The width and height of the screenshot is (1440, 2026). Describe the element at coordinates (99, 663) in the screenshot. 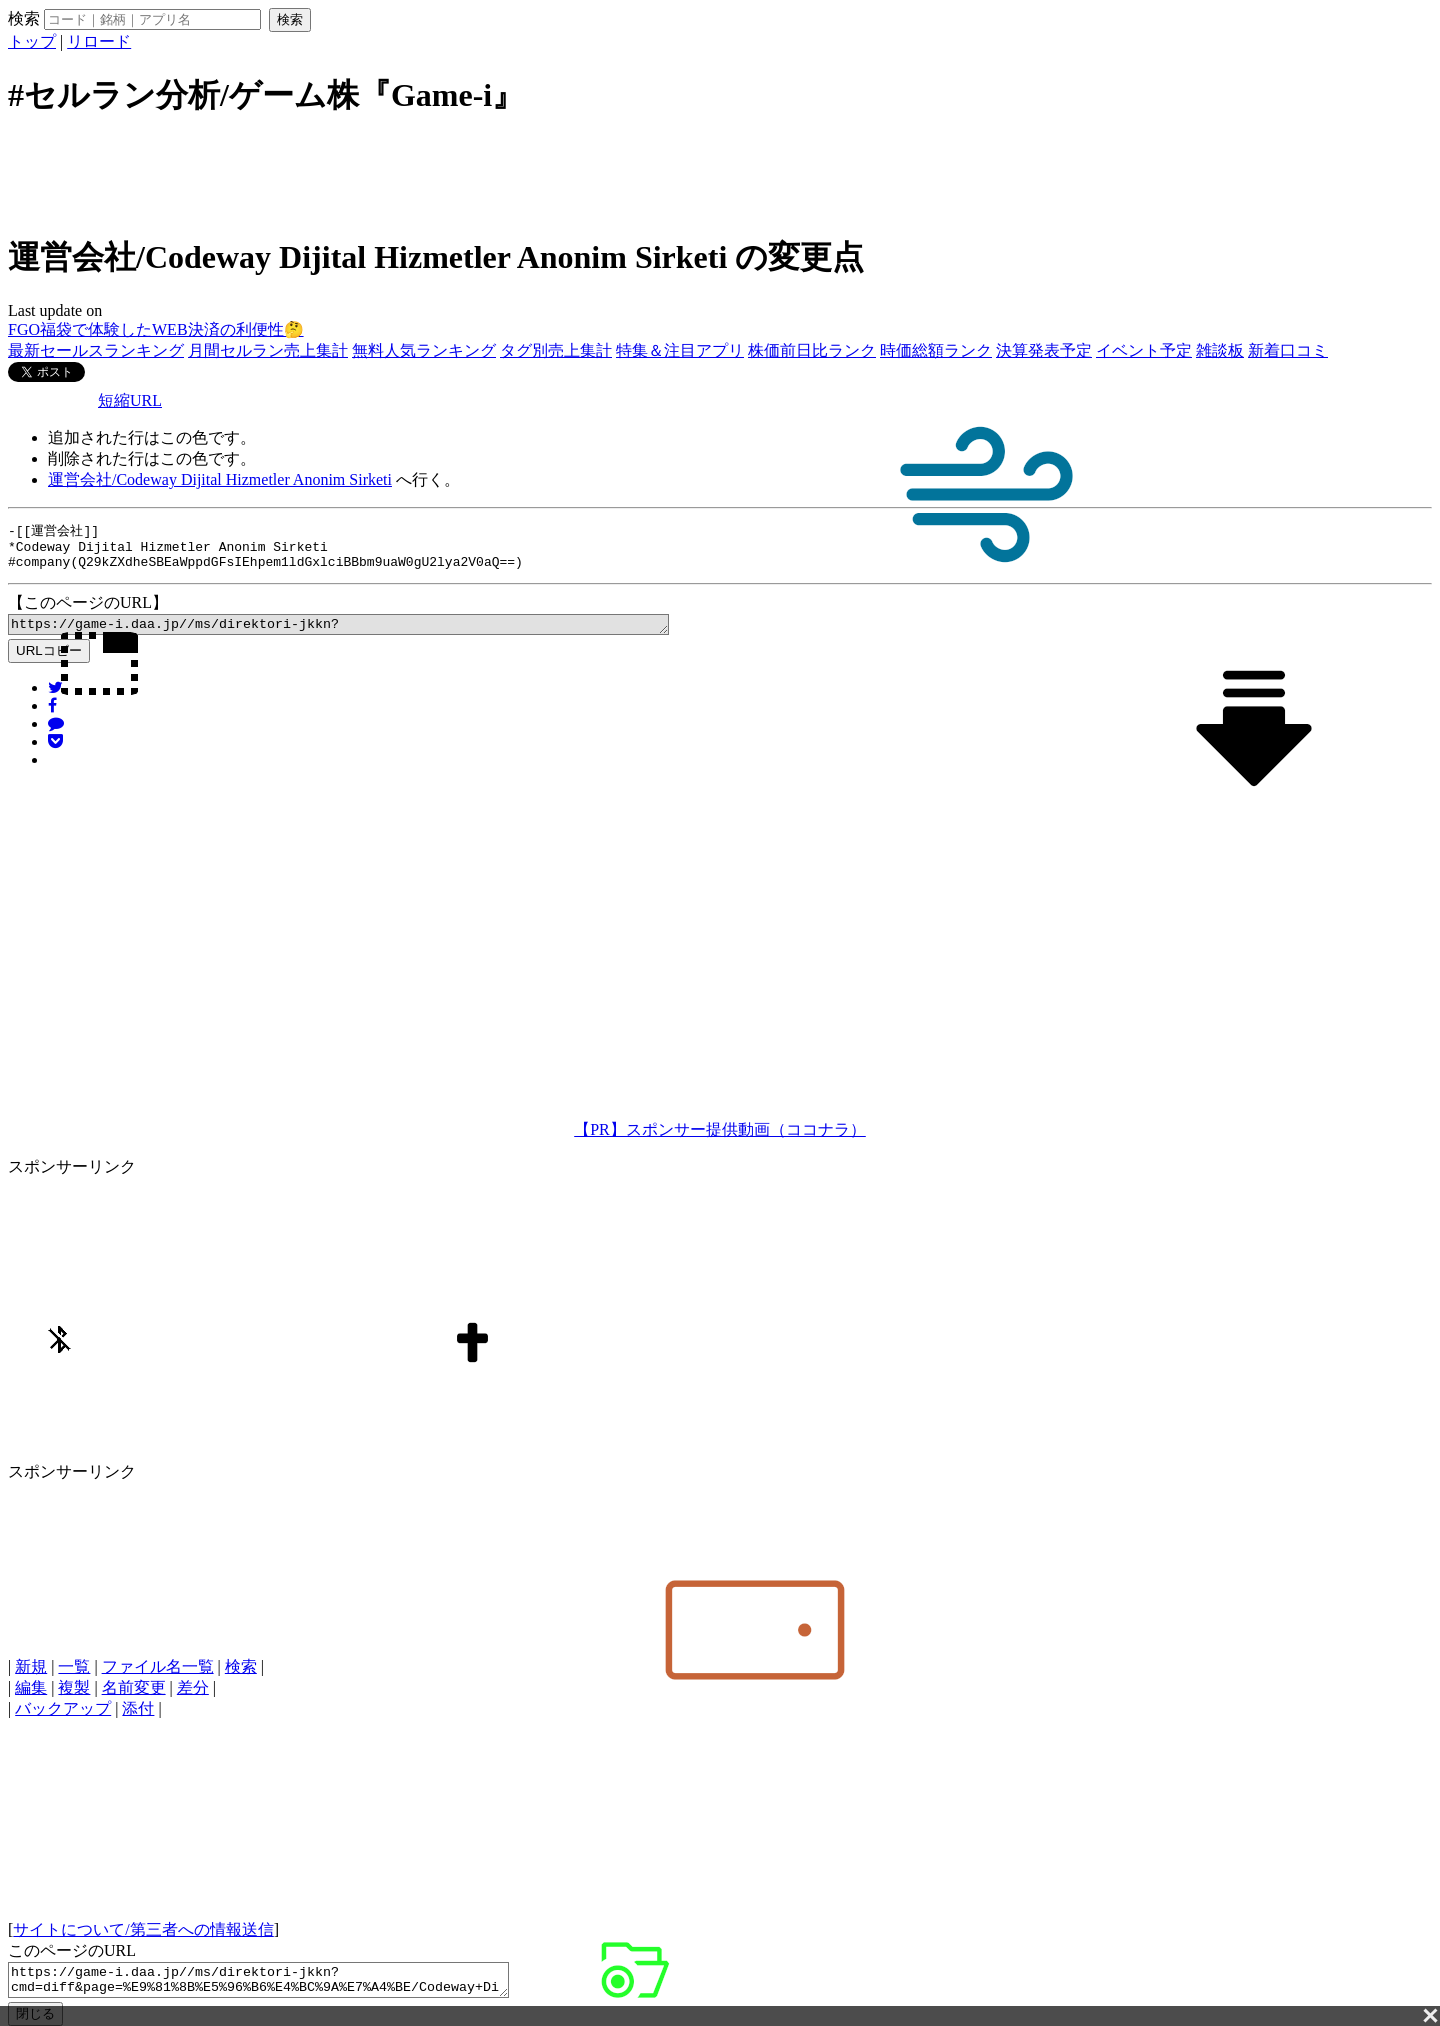

I see `an inactive or unselected browser tab` at that location.